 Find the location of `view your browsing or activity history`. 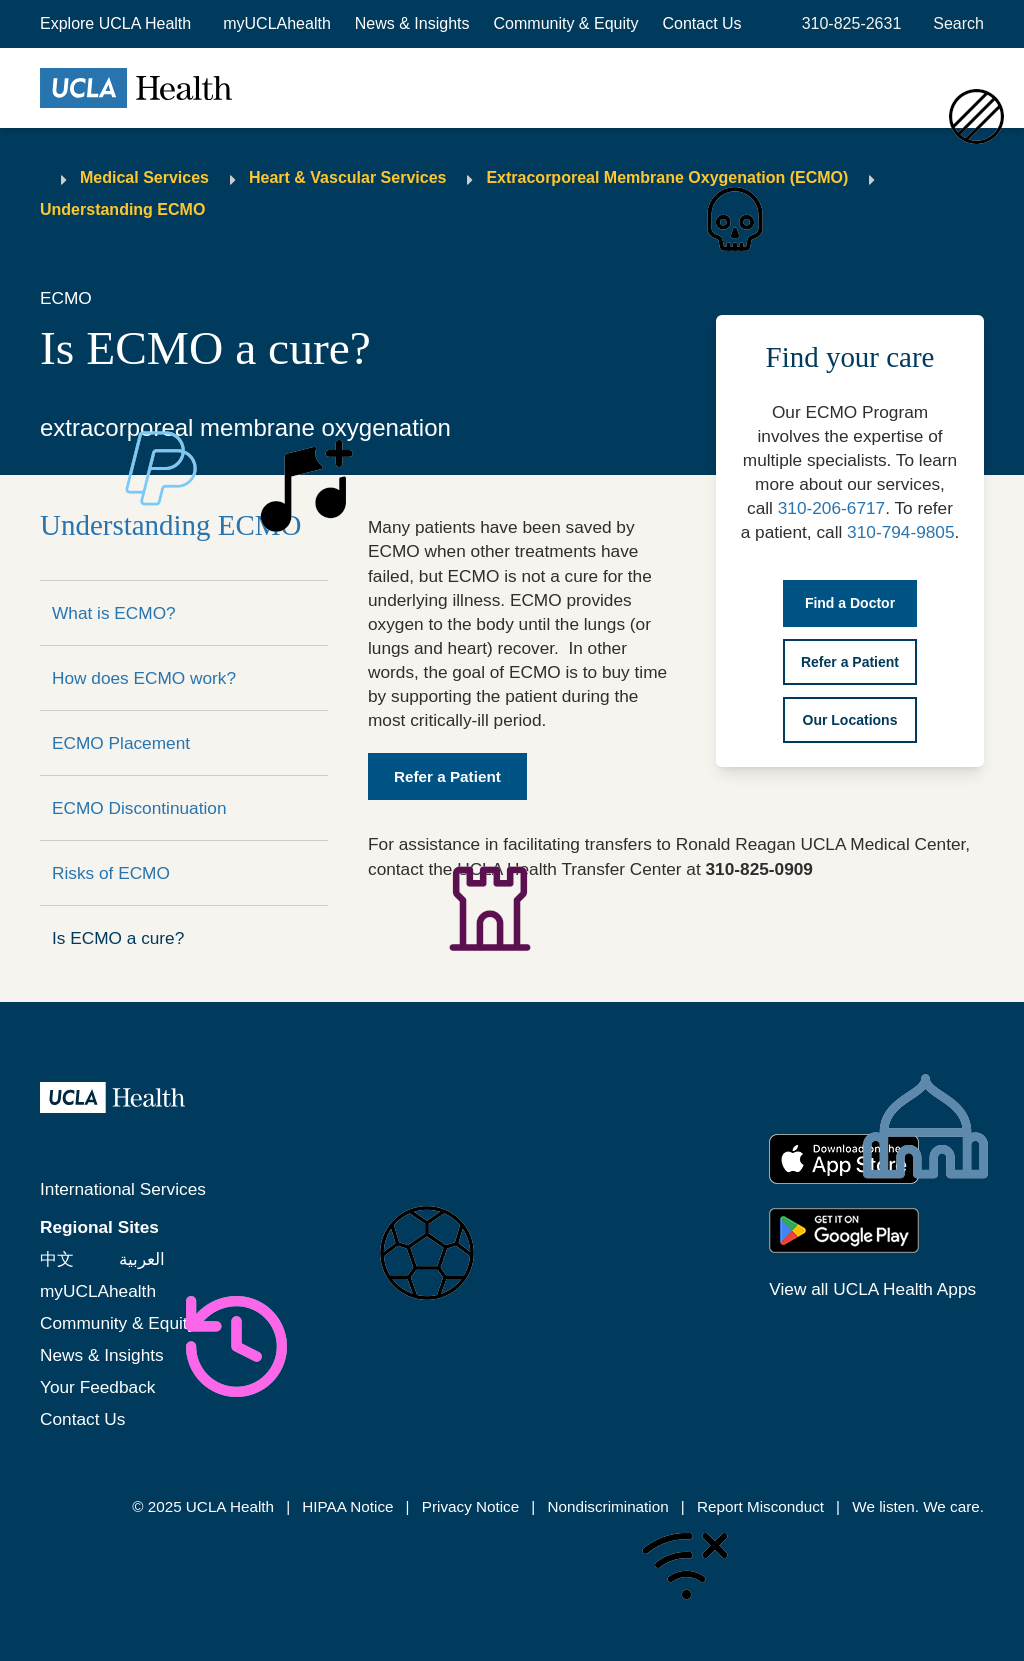

view your browsing or activity history is located at coordinates (236, 1346).